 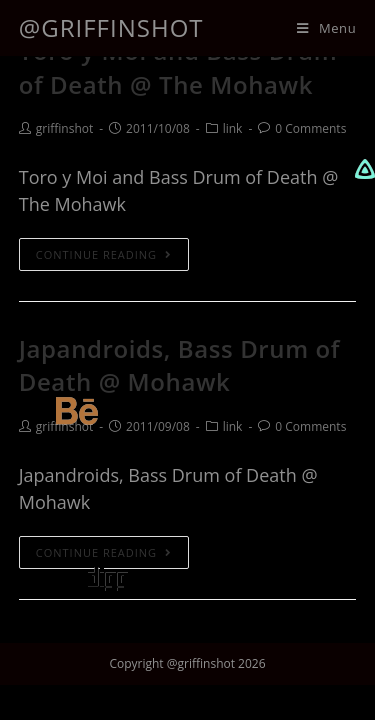 I want to click on open Jellyfin media server app, so click(x=365, y=169).